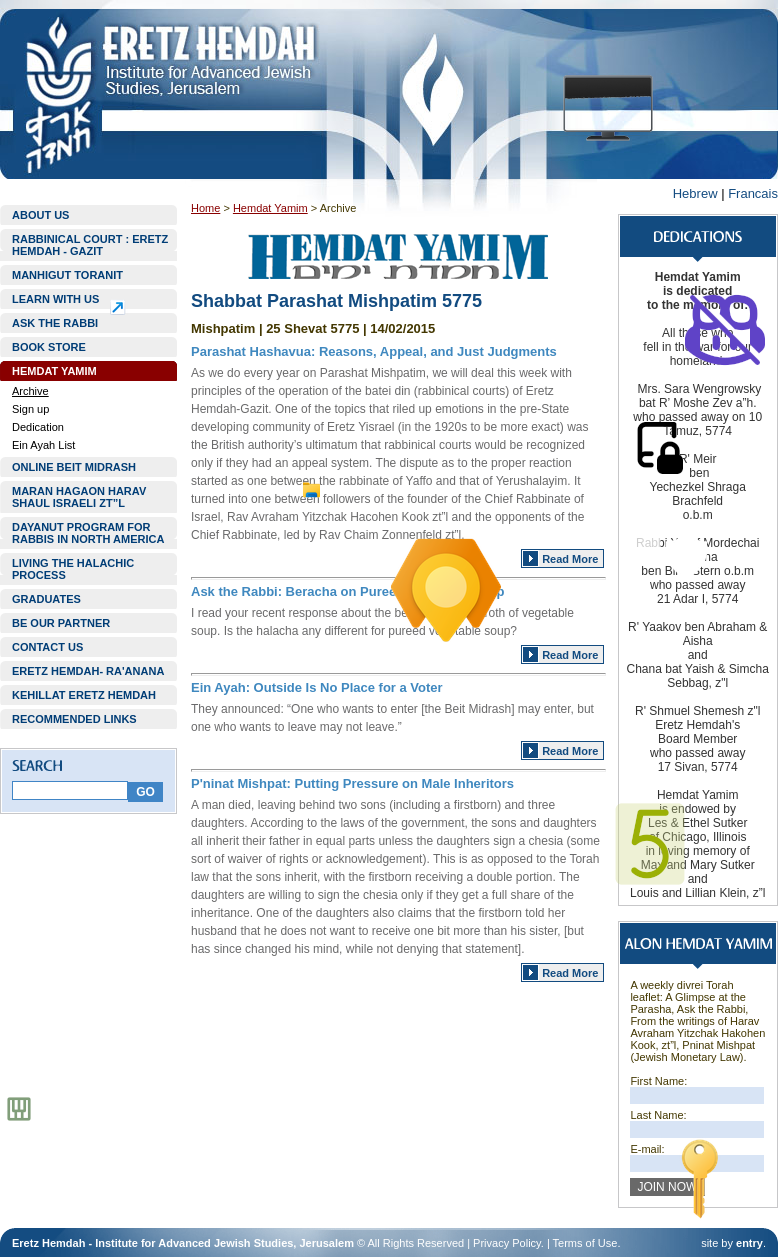  I want to click on open field service management app, so click(446, 587).